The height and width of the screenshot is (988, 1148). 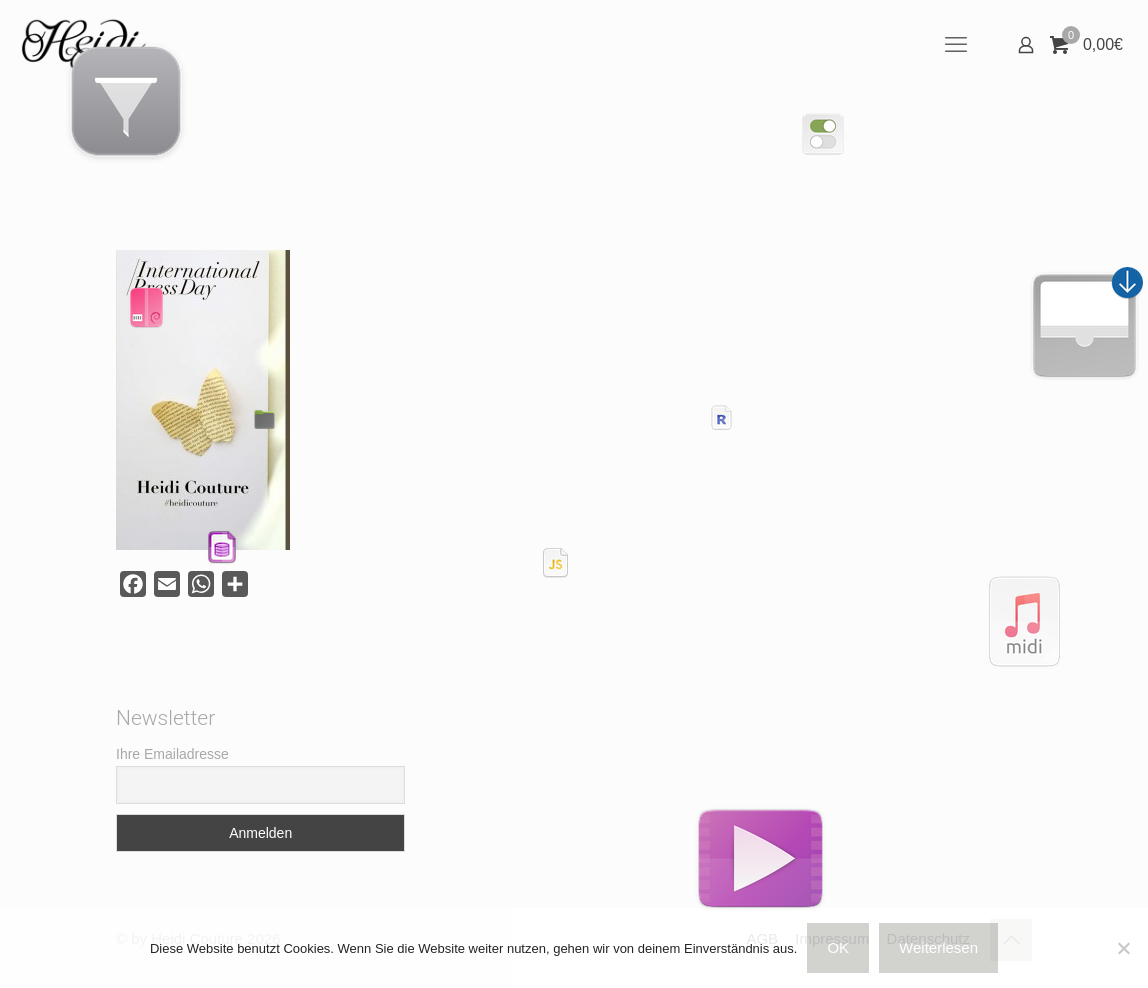 I want to click on indicates a javascript file type, so click(x=555, y=562).